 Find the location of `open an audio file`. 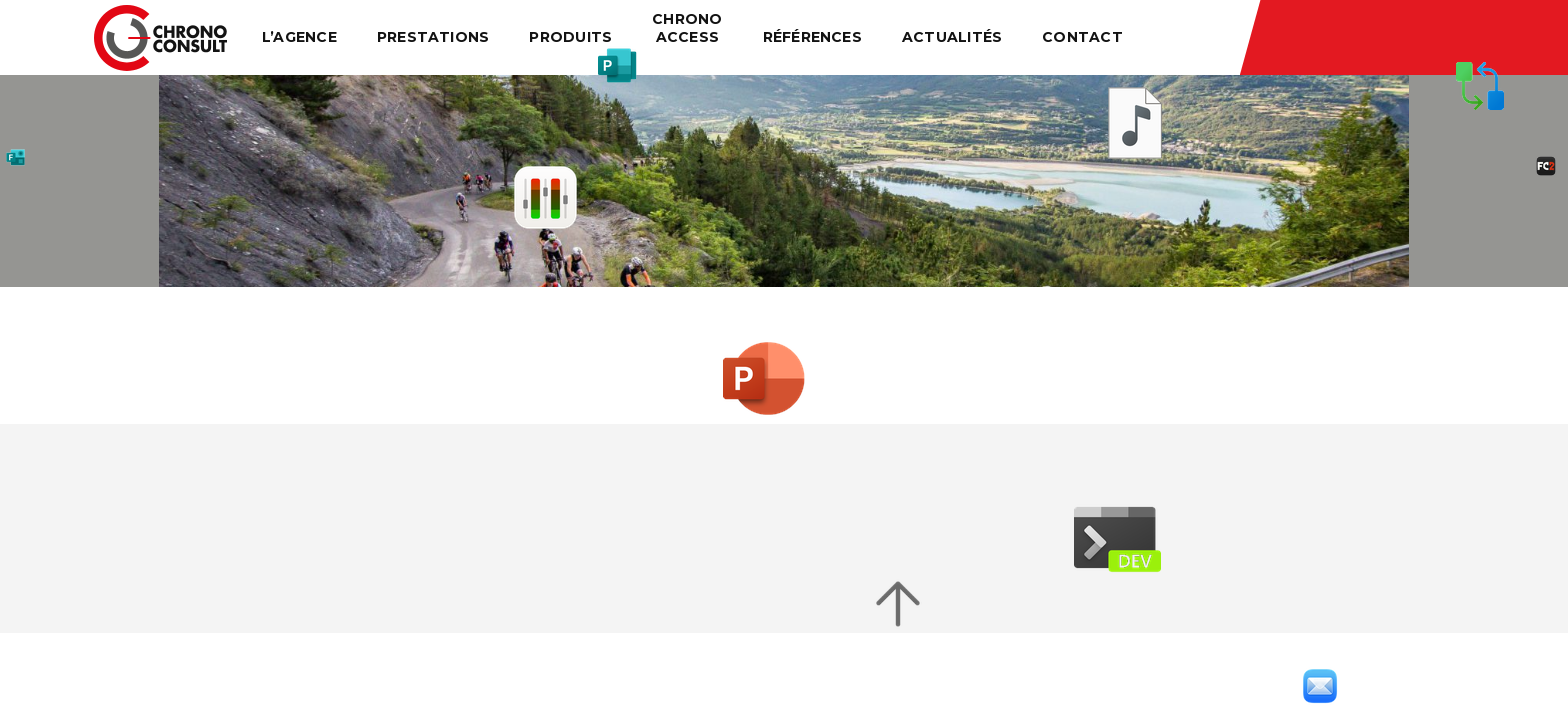

open an audio file is located at coordinates (1135, 123).